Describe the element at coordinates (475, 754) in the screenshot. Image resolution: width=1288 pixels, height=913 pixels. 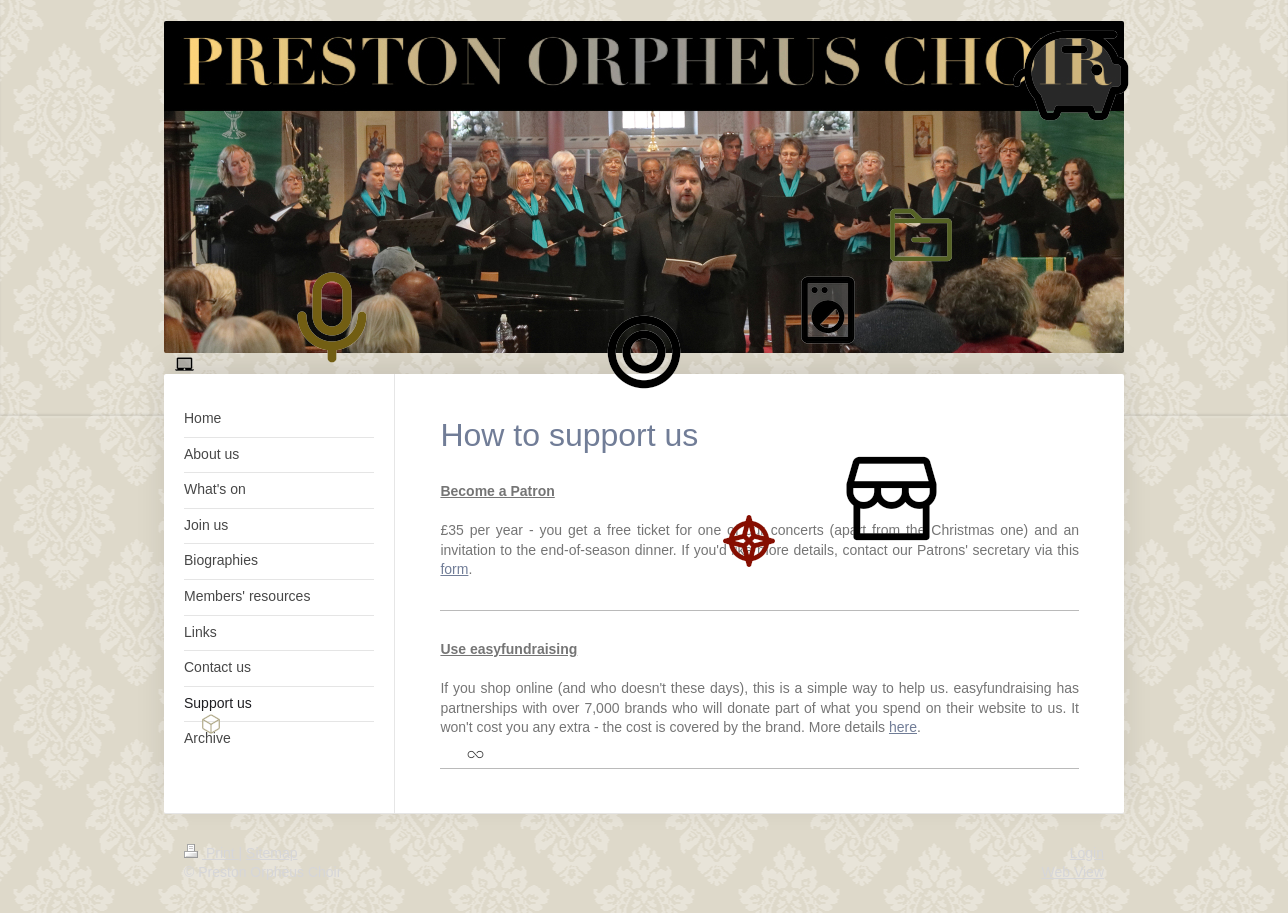
I see `indicates unlimited or infinite content` at that location.